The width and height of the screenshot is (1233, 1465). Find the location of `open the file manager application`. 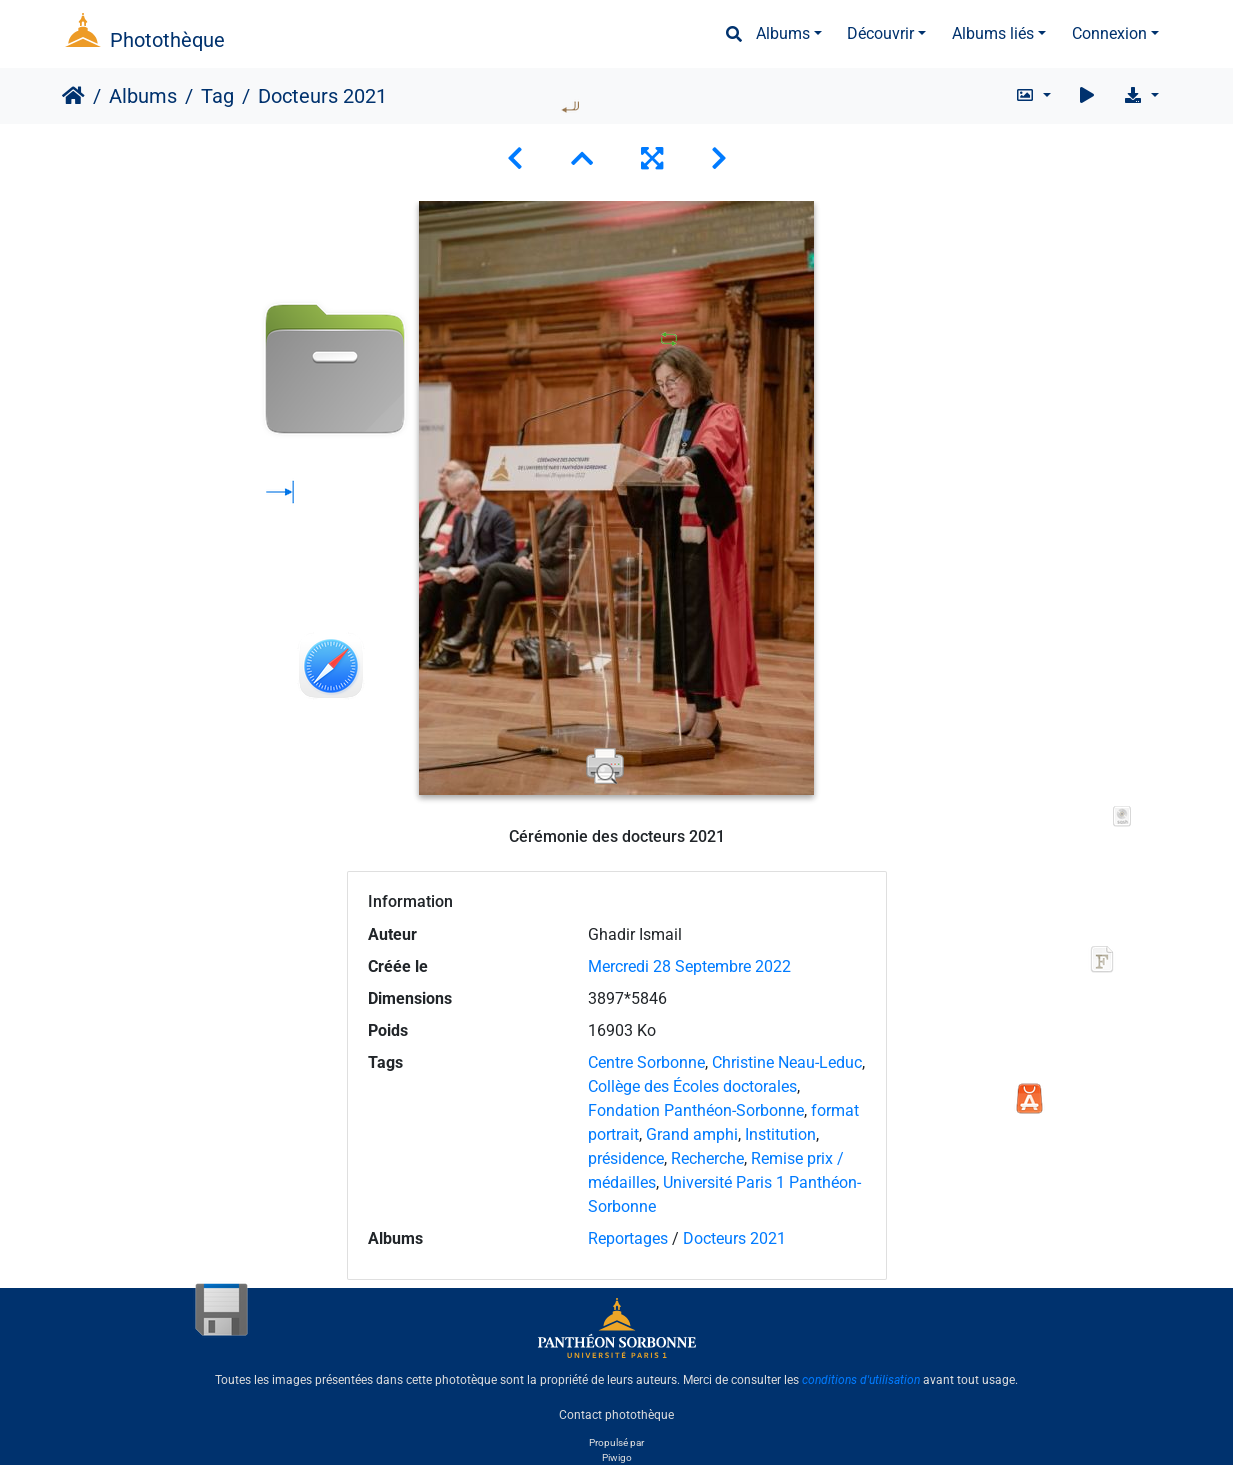

open the file manager application is located at coordinates (335, 369).